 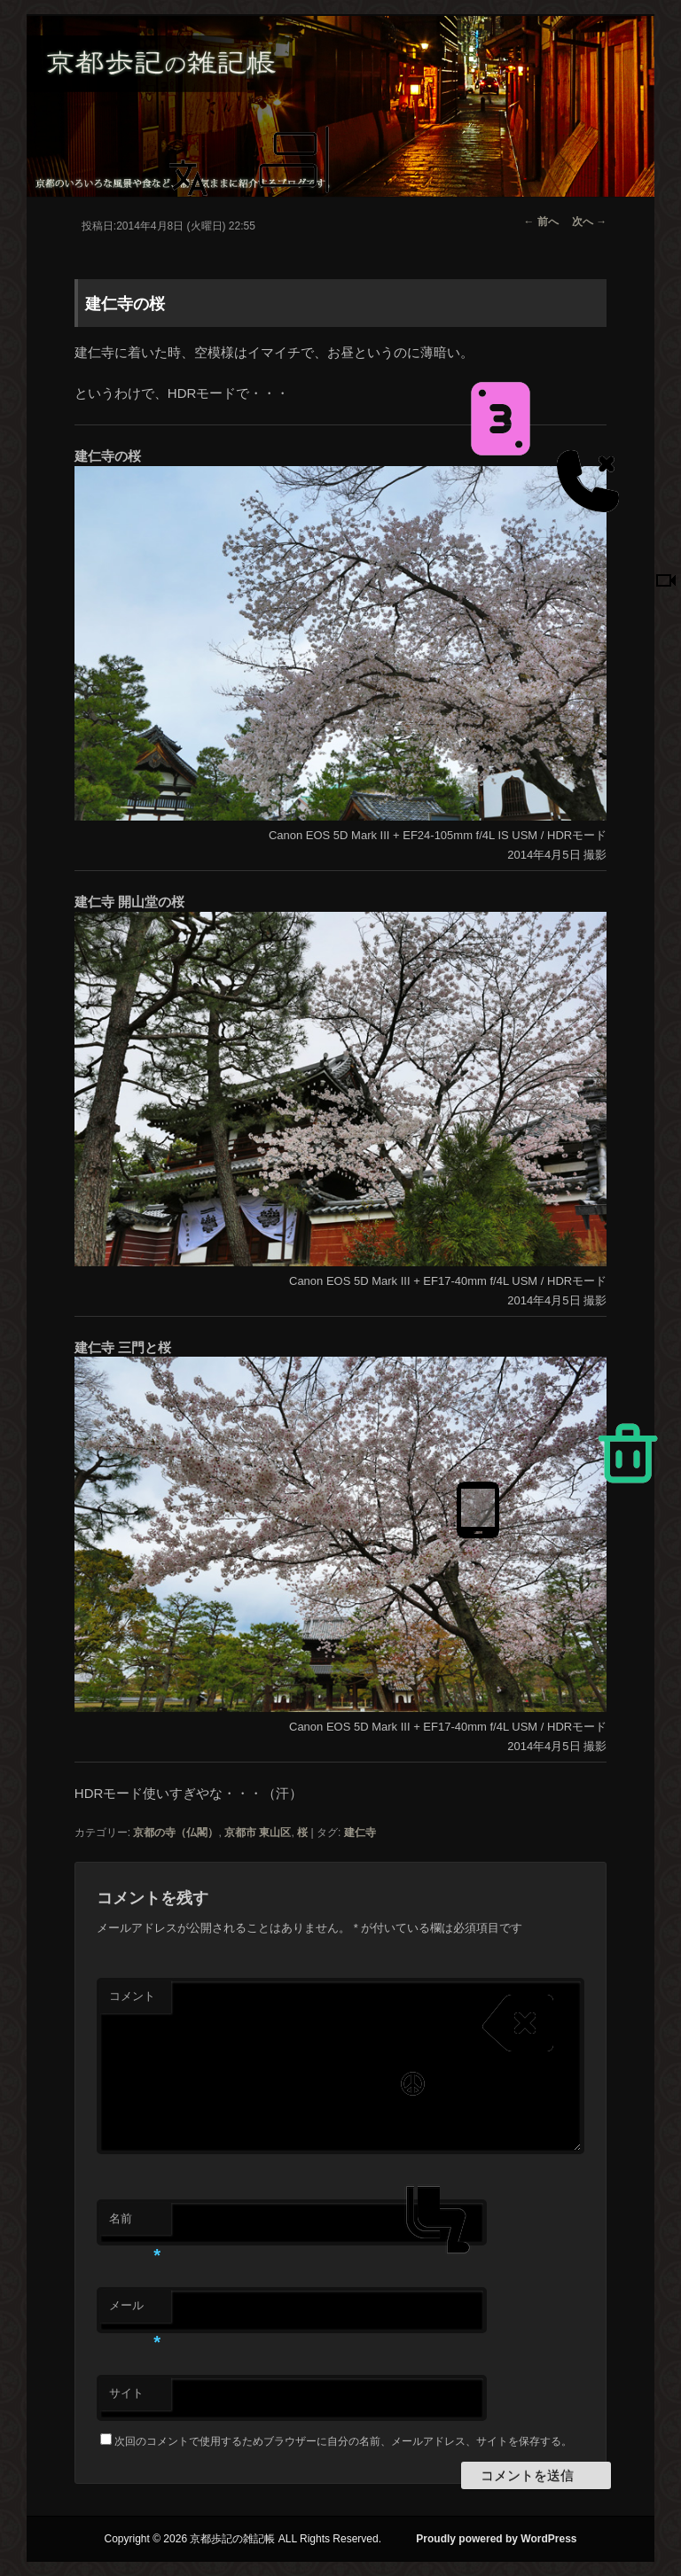 I want to click on delete the previous character, so click(x=518, y=2023).